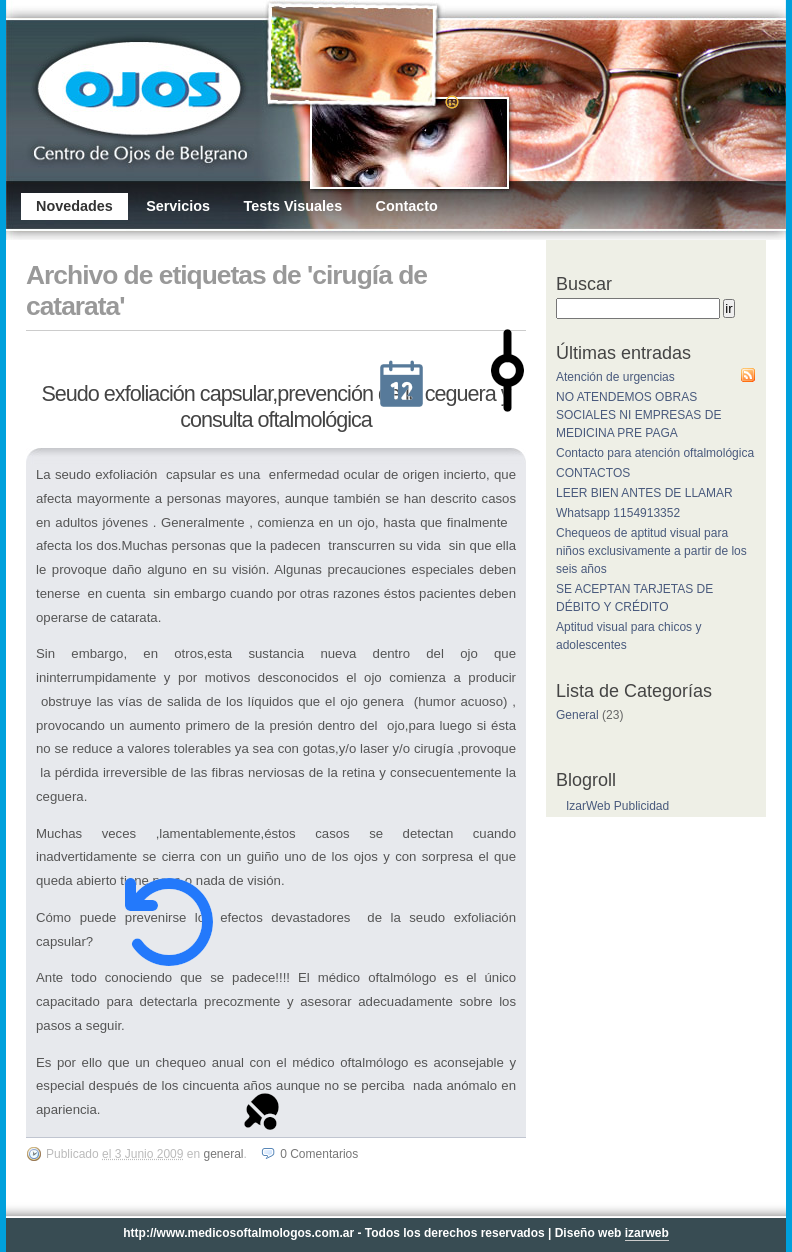 The image size is (792, 1252). I want to click on view commit history in version control, so click(507, 370).